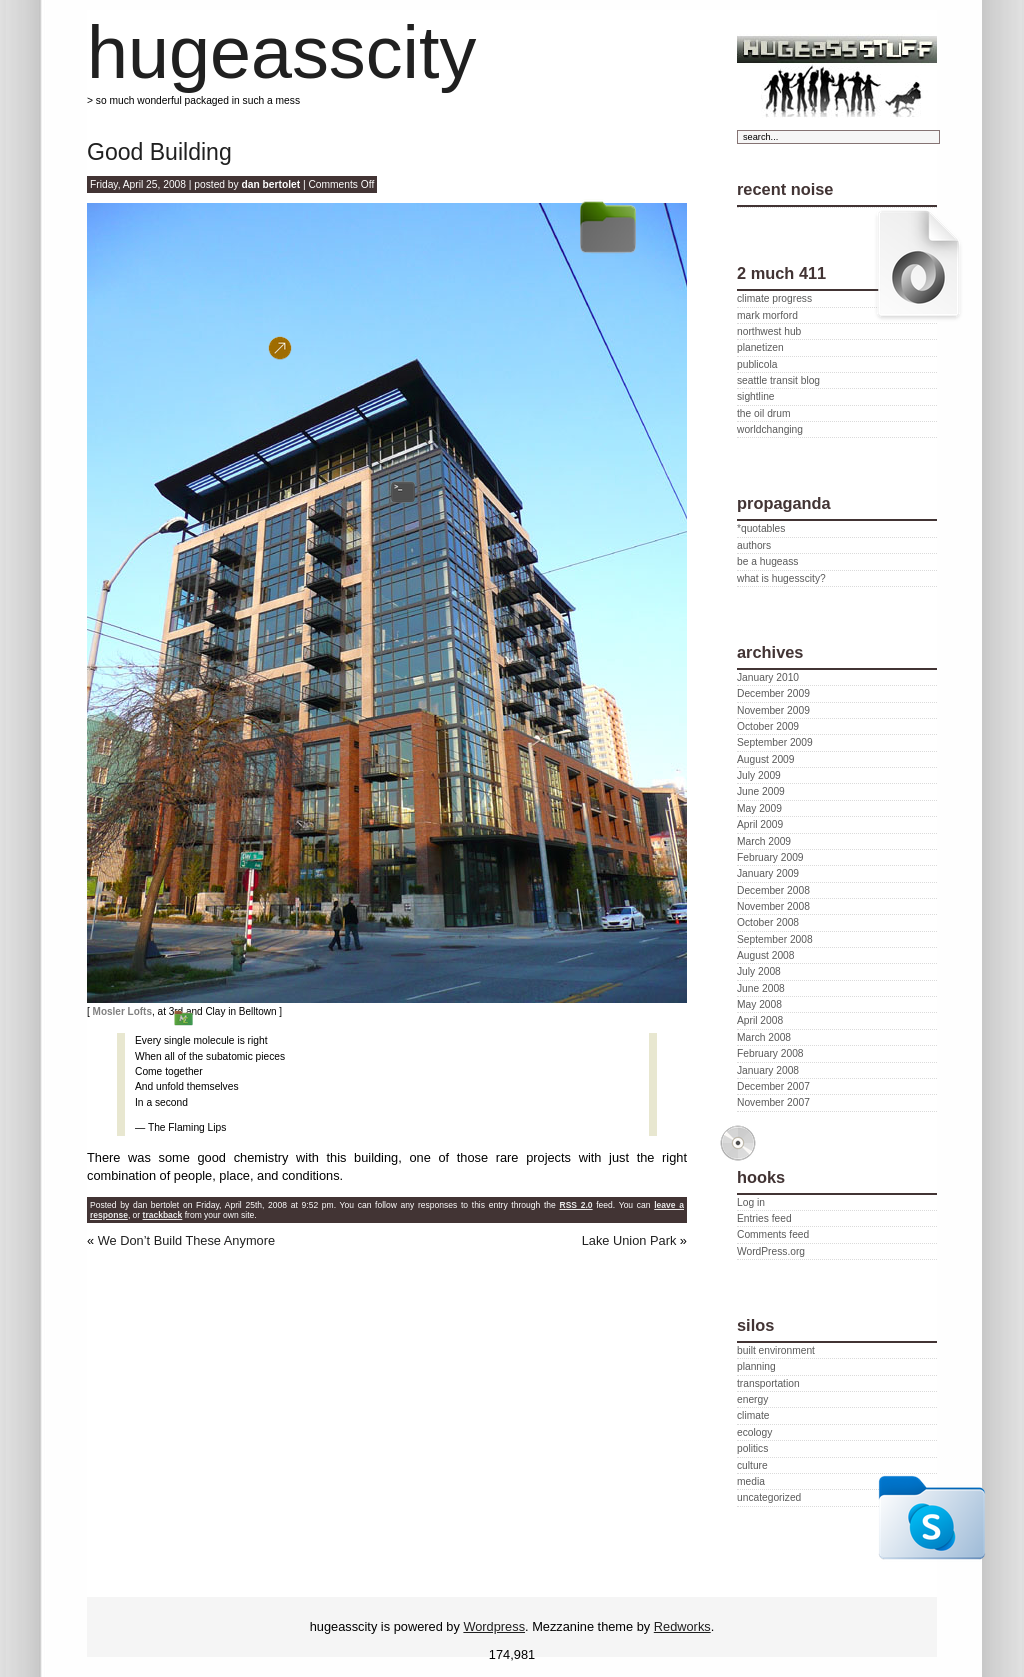  Describe the element at coordinates (931, 1520) in the screenshot. I see `open folder containing Skype files` at that location.